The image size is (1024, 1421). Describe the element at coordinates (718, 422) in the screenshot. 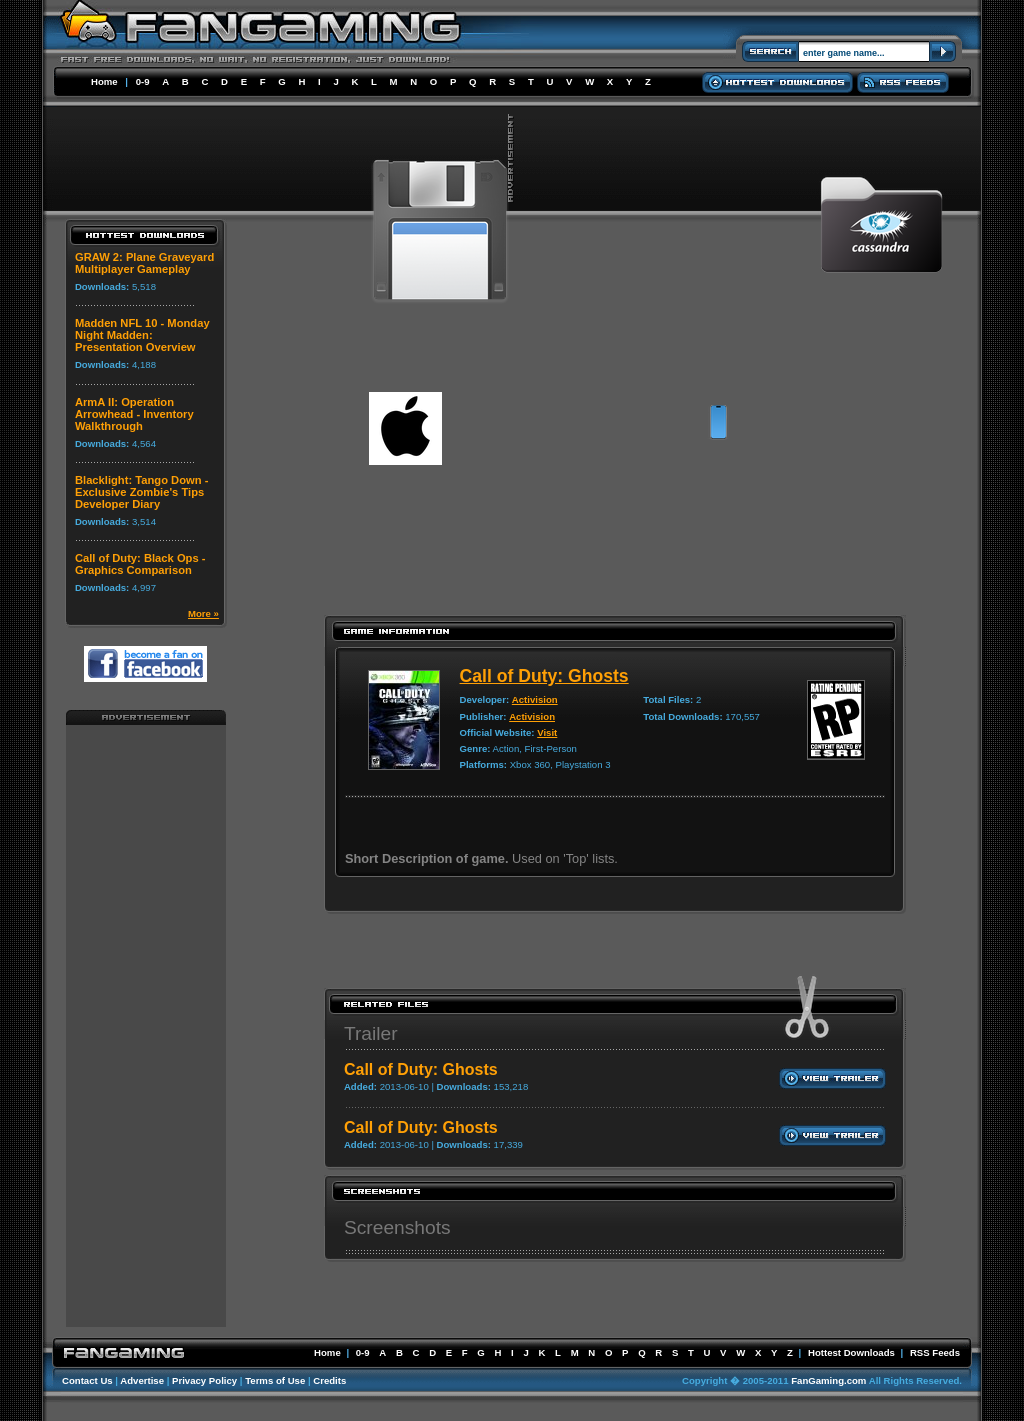

I see `manage connected iPhone device` at that location.